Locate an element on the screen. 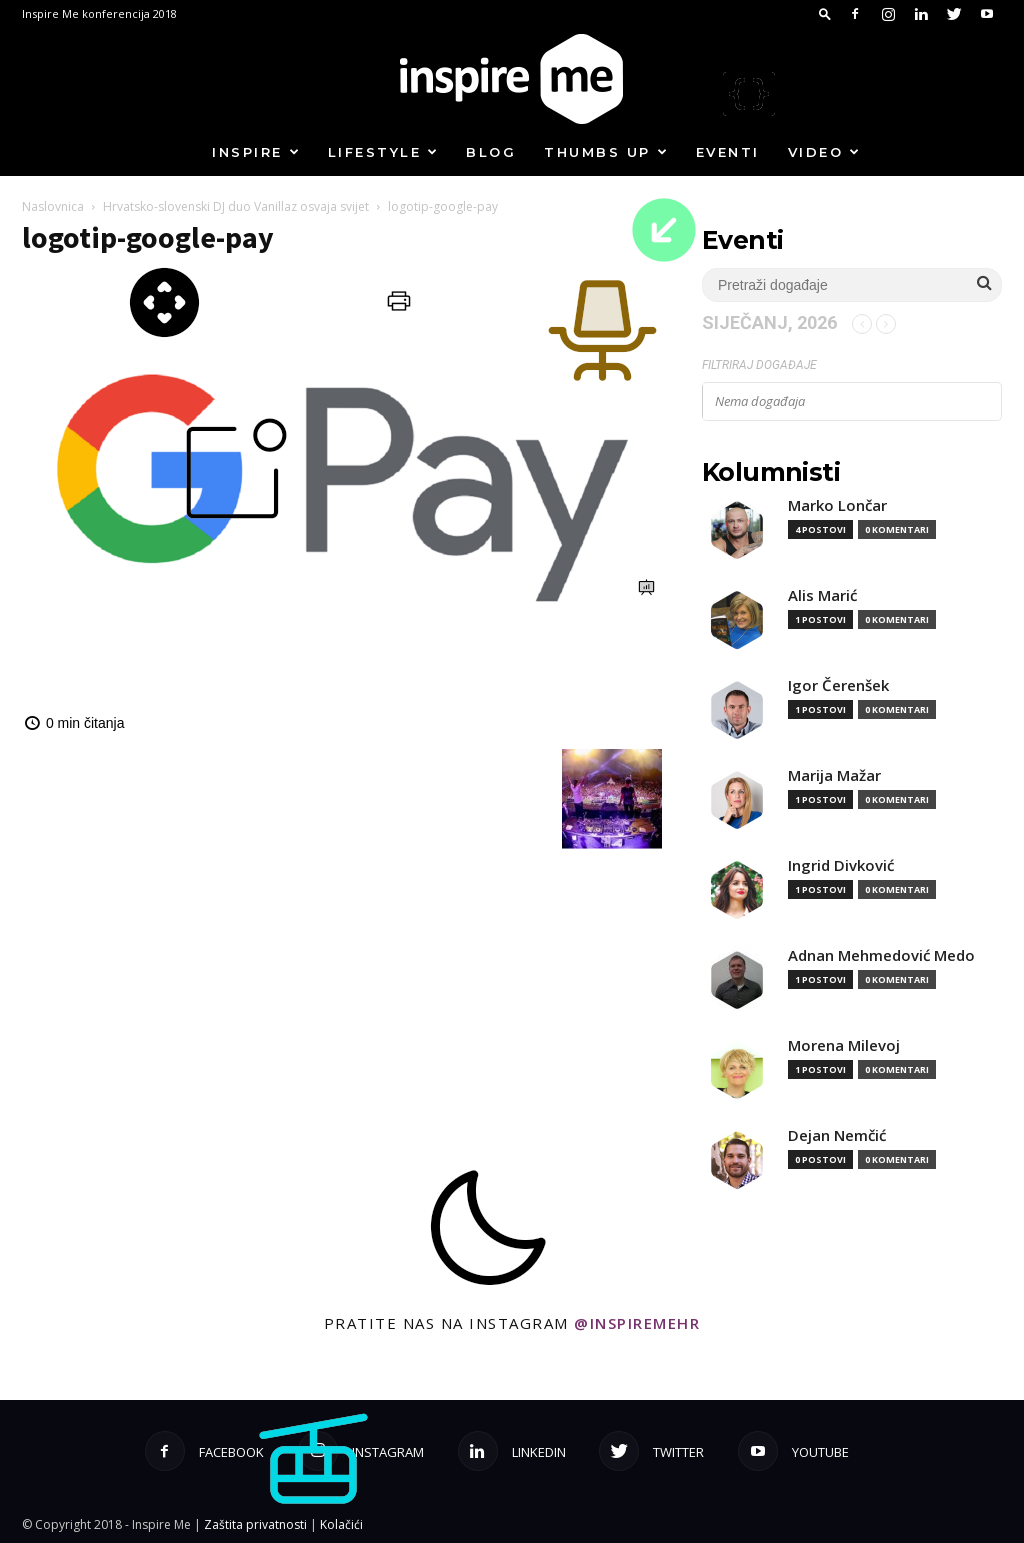 The height and width of the screenshot is (1543, 1024). expand or move content in all directions is located at coordinates (164, 302).